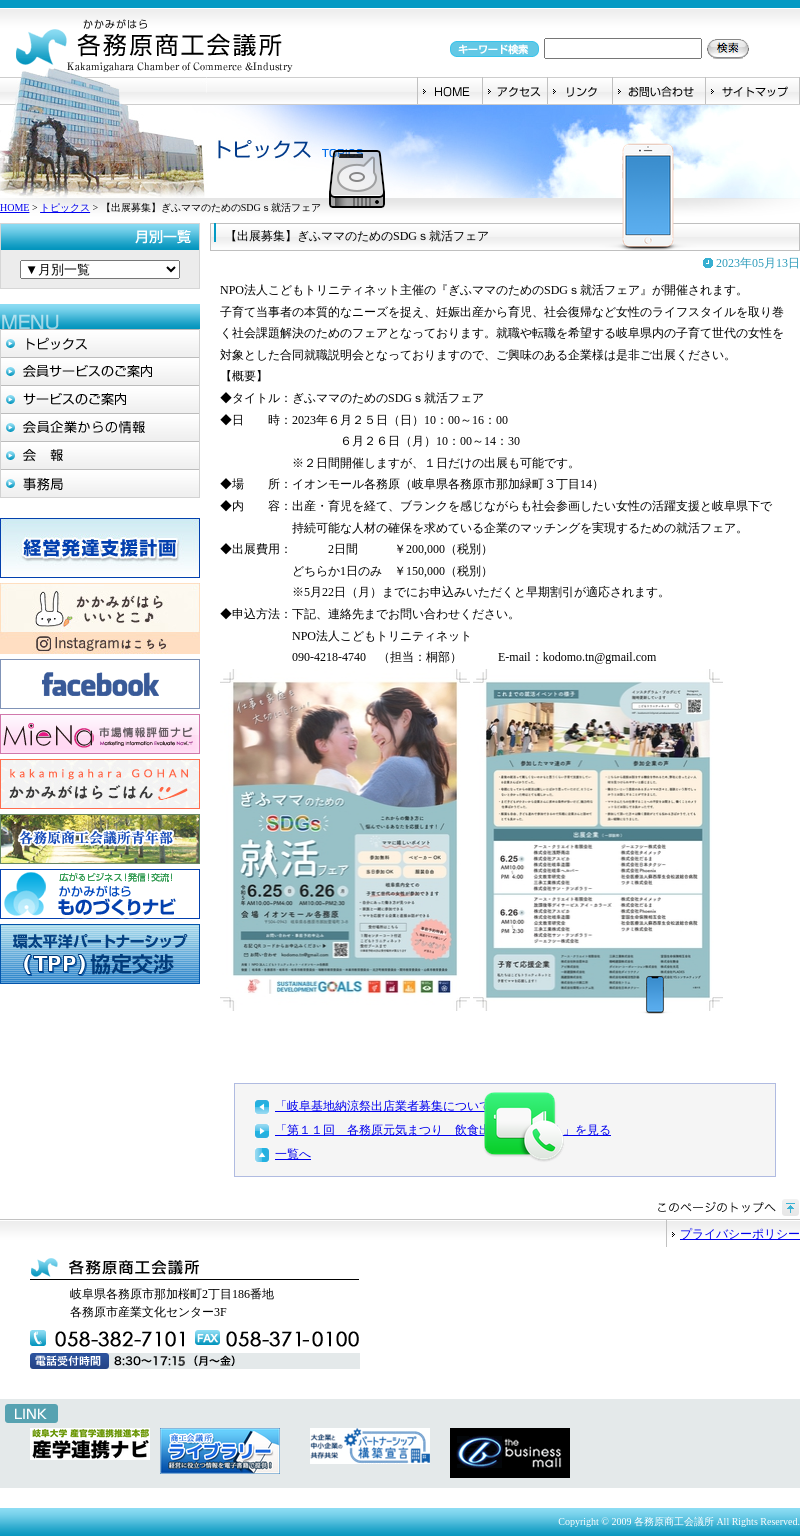 The image size is (800, 1536). What do you see at coordinates (648, 197) in the screenshot?
I see `connect or manage an iPhone device` at bounding box center [648, 197].